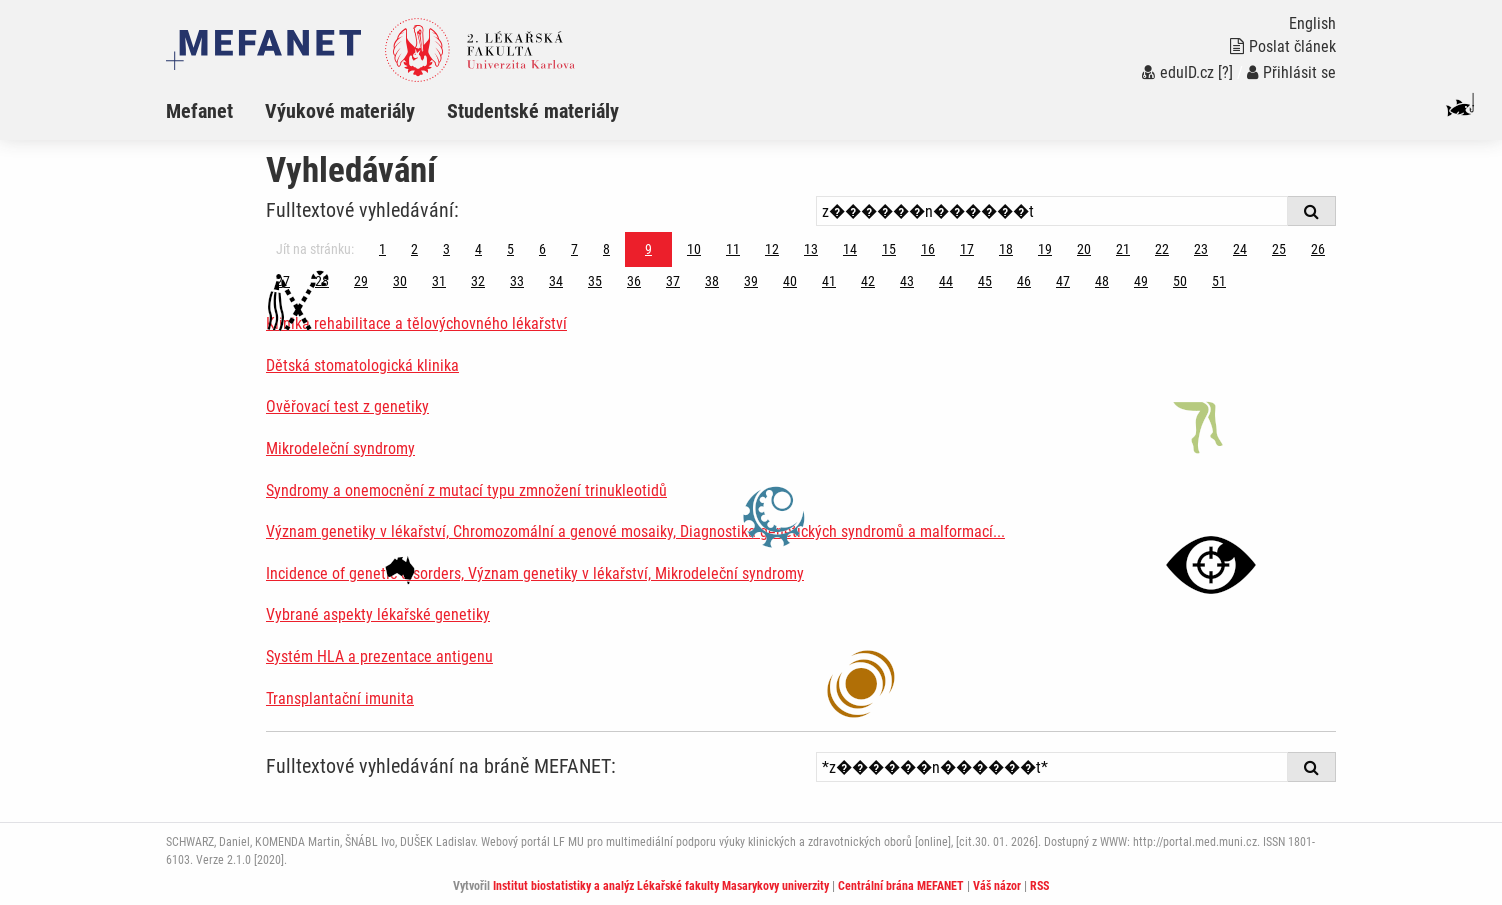 The width and height of the screenshot is (1502, 905). I want to click on select australia as your region, so click(400, 570).